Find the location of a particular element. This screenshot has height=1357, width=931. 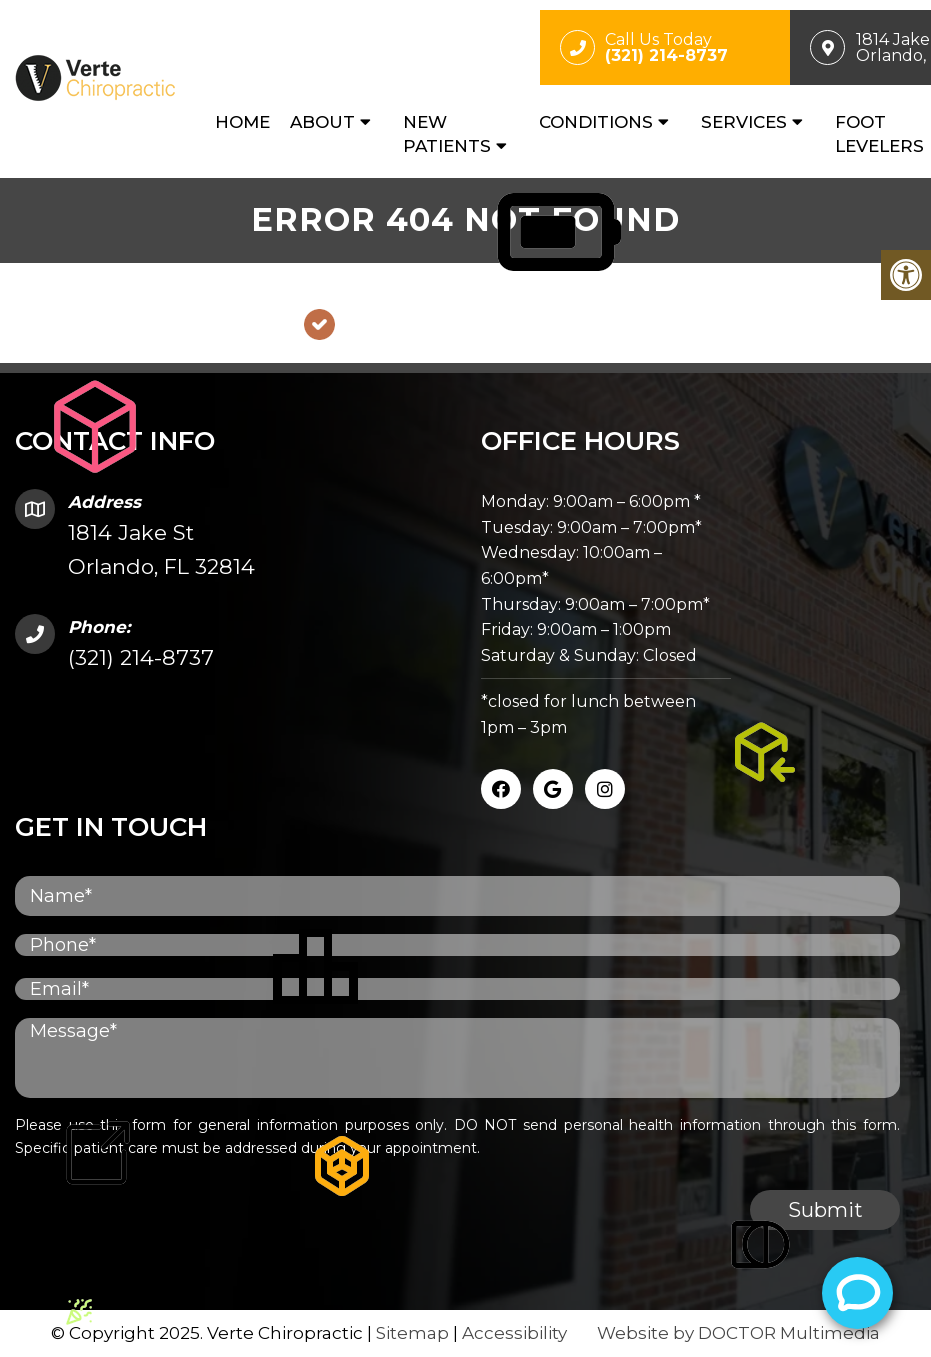

toggle between rectangular and circular view modes is located at coordinates (760, 1244).